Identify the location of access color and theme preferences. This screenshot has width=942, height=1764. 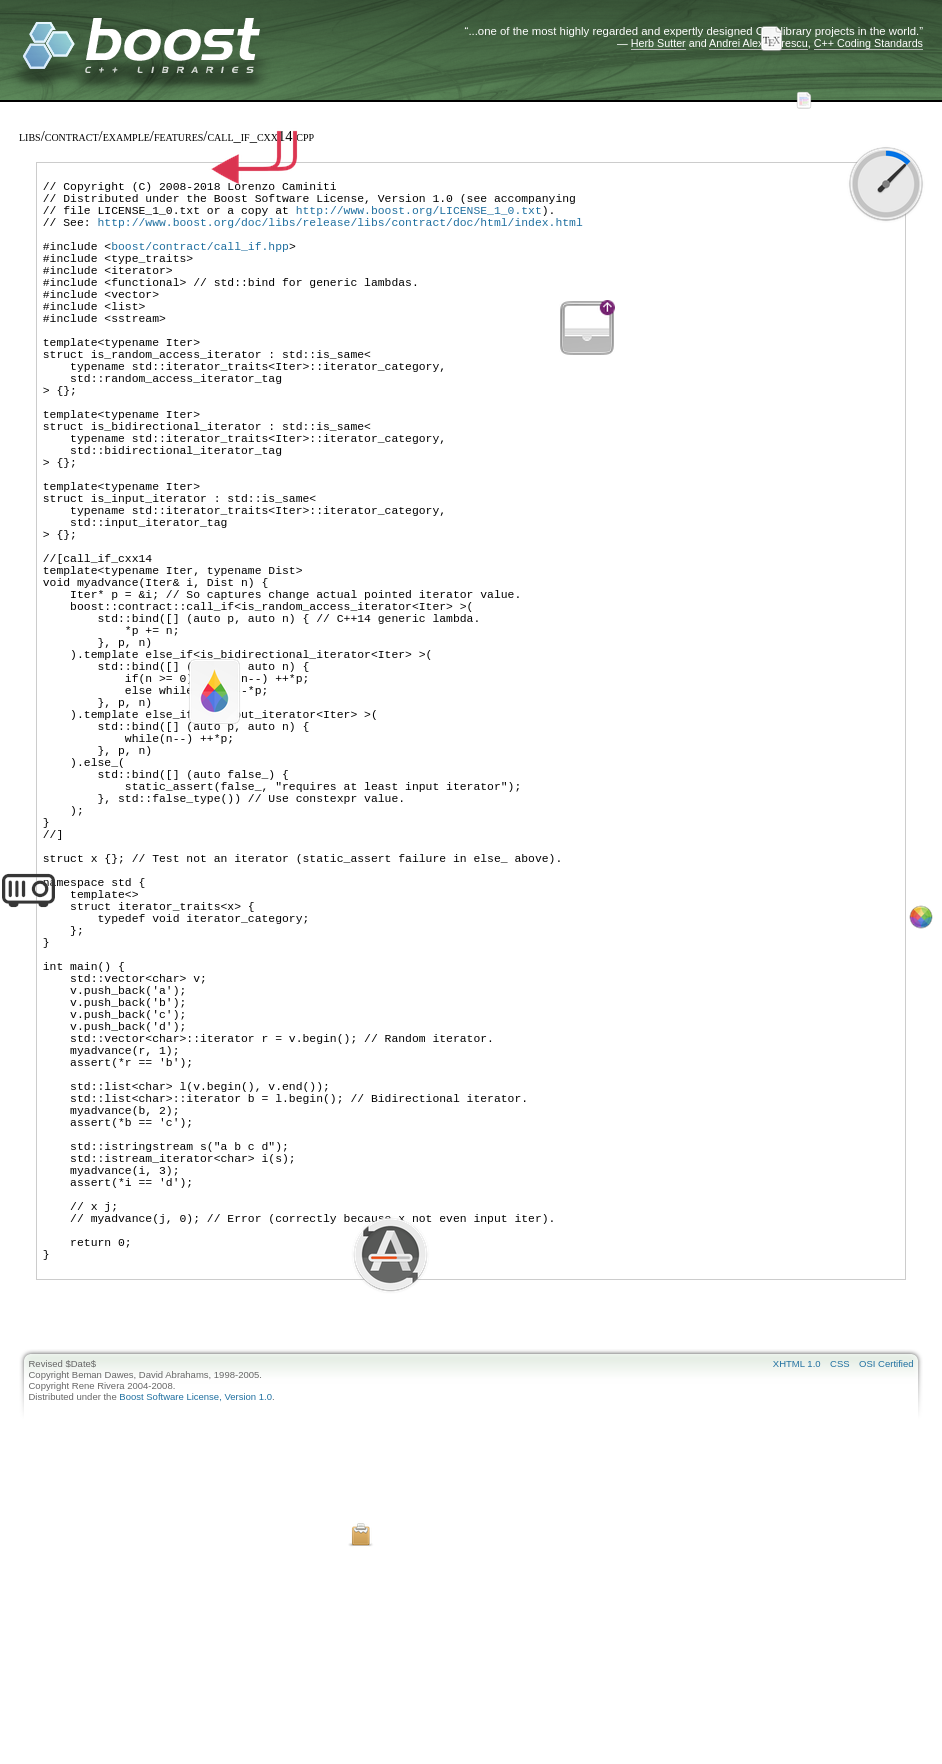
(921, 917).